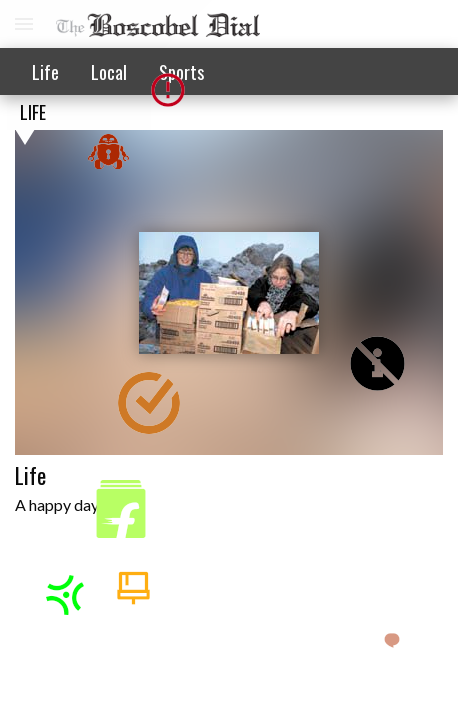  I want to click on indicates a warning or error state, so click(168, 90).